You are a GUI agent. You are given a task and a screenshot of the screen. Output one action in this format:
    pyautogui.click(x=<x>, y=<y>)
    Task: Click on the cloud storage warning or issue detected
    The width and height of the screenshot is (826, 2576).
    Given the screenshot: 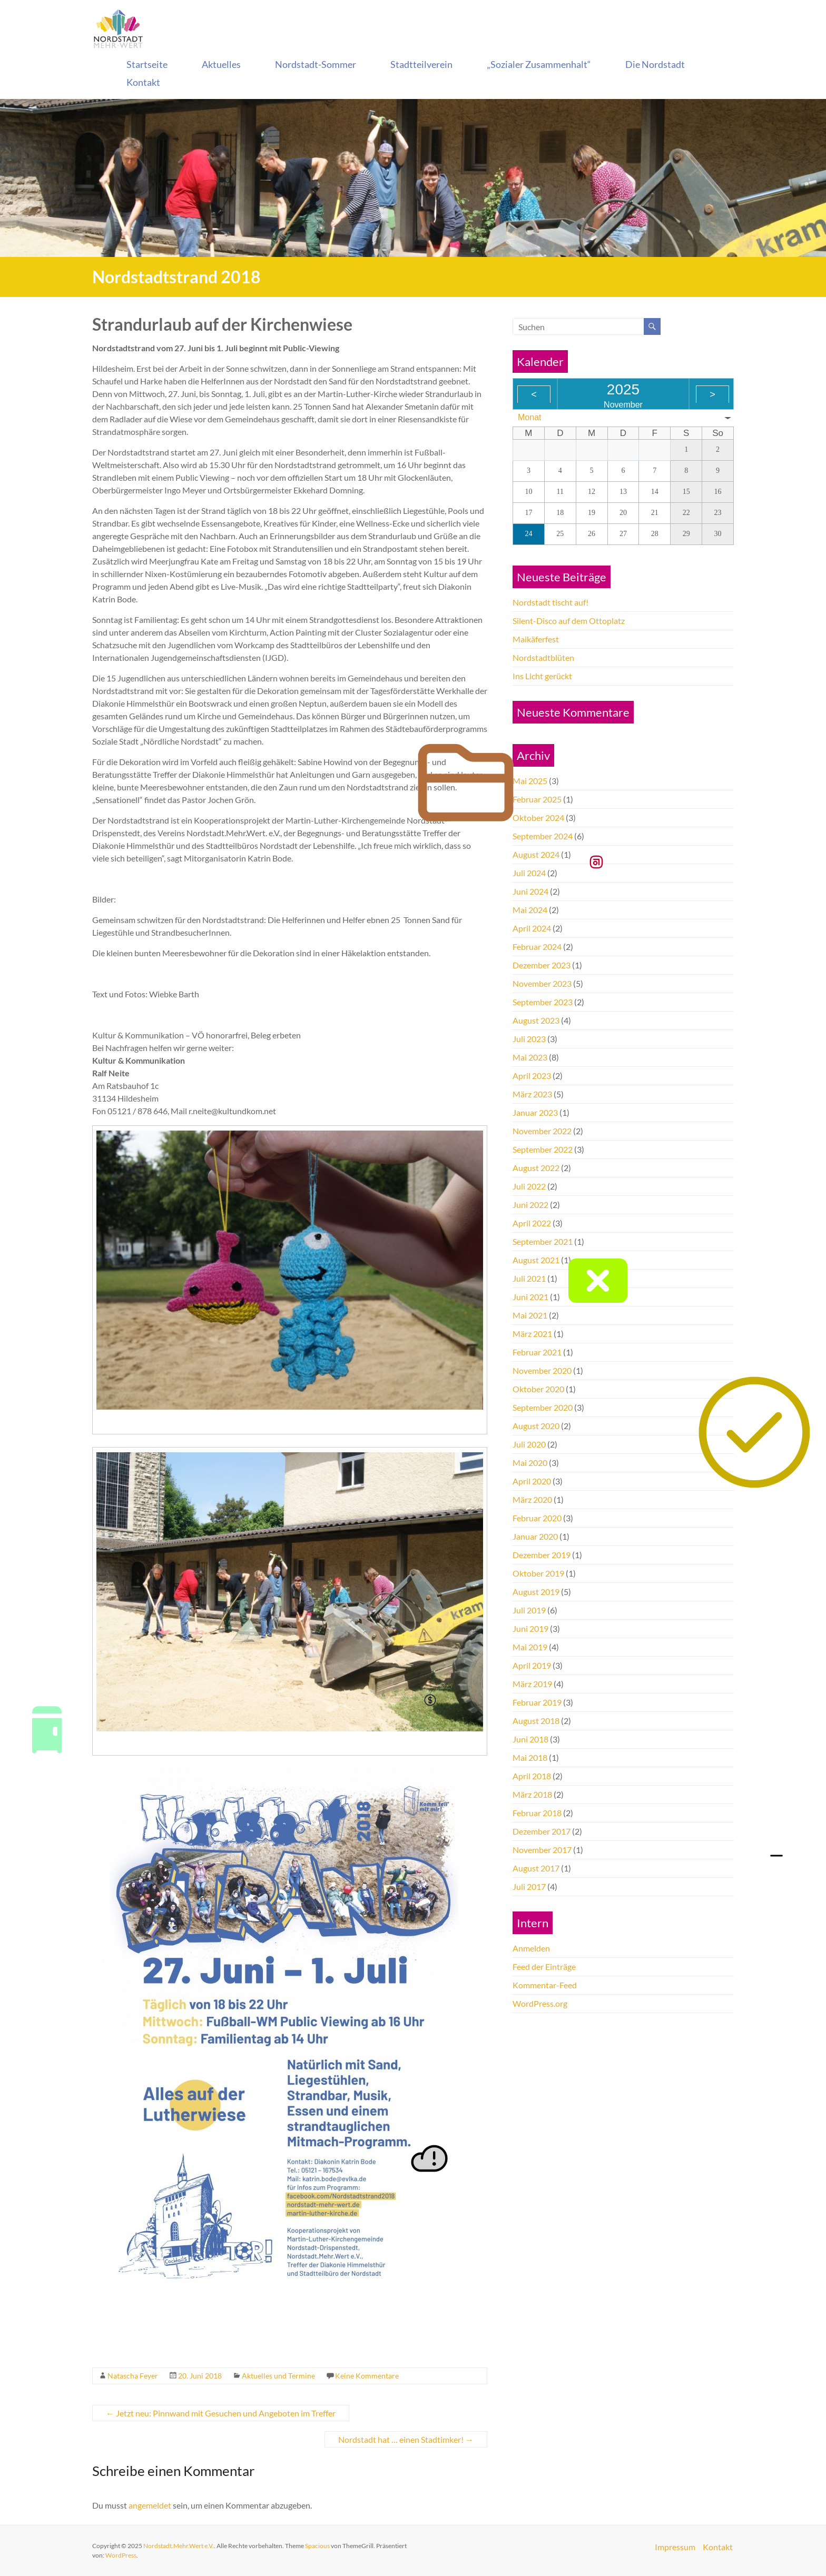 What is the action you would take?
    pyautogui.click(x=429, y=2158)
    